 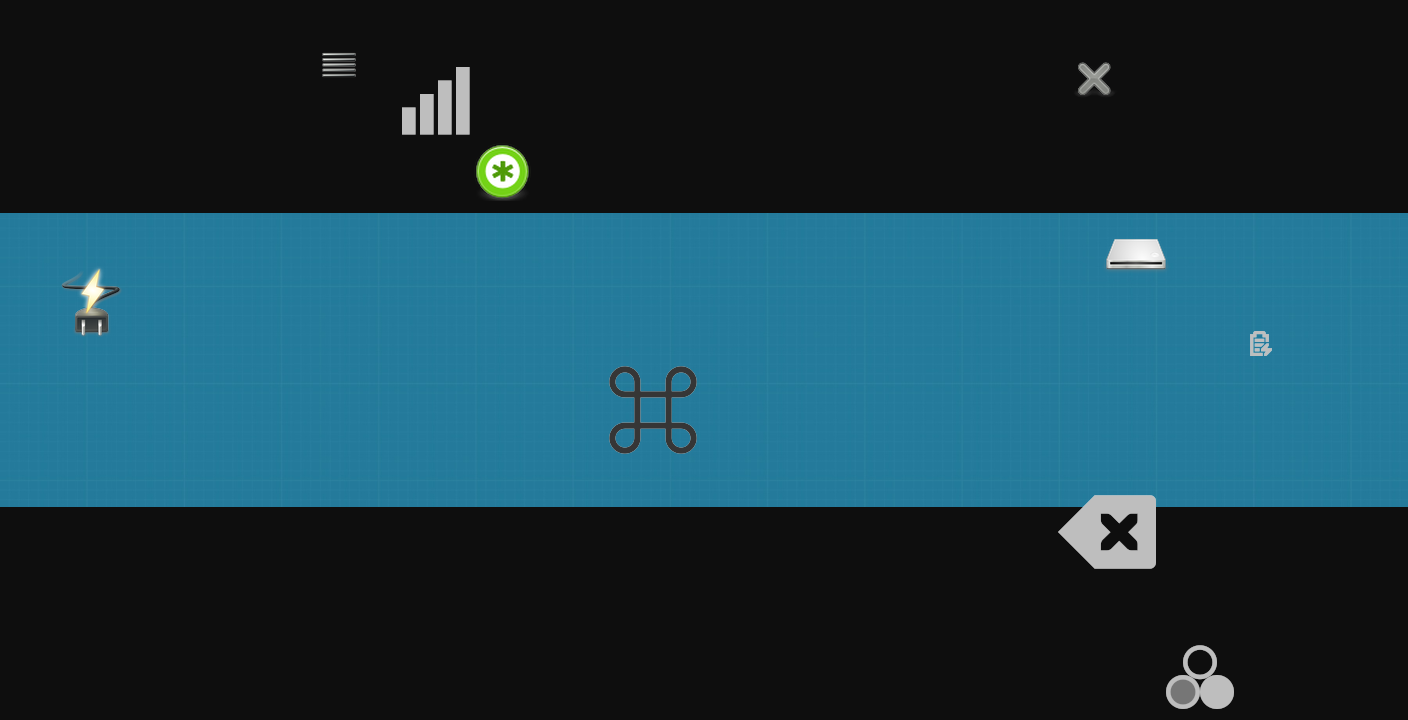 I want to click on close the current window, so click(x=1093, y=79).